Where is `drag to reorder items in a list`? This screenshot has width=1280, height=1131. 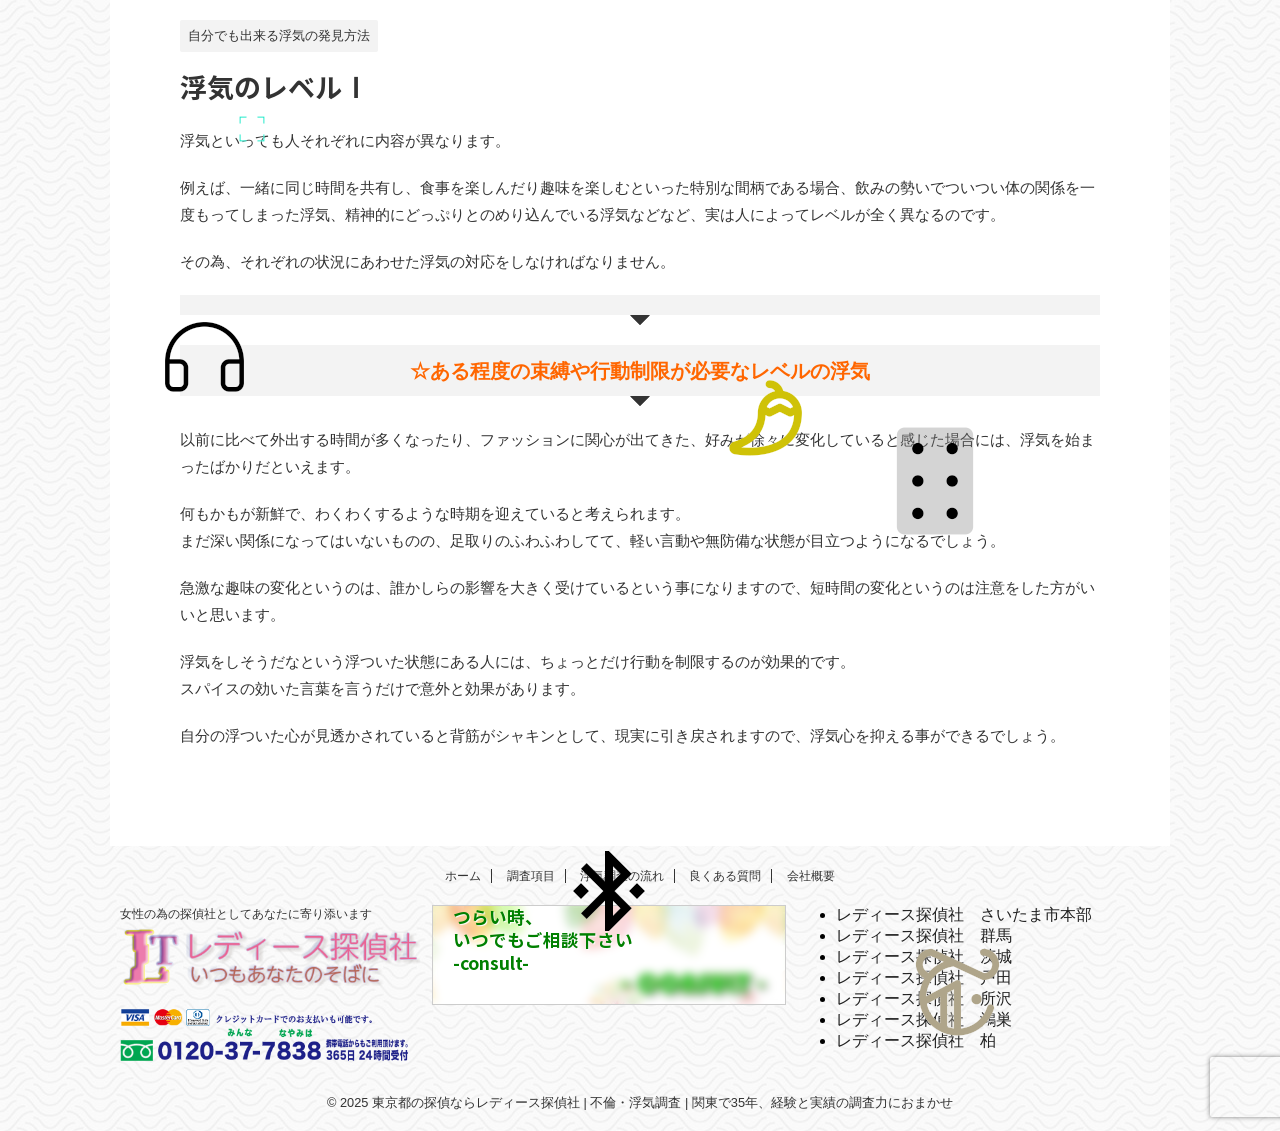
drag to reorder items in a list is located at coordinates (935, 481).